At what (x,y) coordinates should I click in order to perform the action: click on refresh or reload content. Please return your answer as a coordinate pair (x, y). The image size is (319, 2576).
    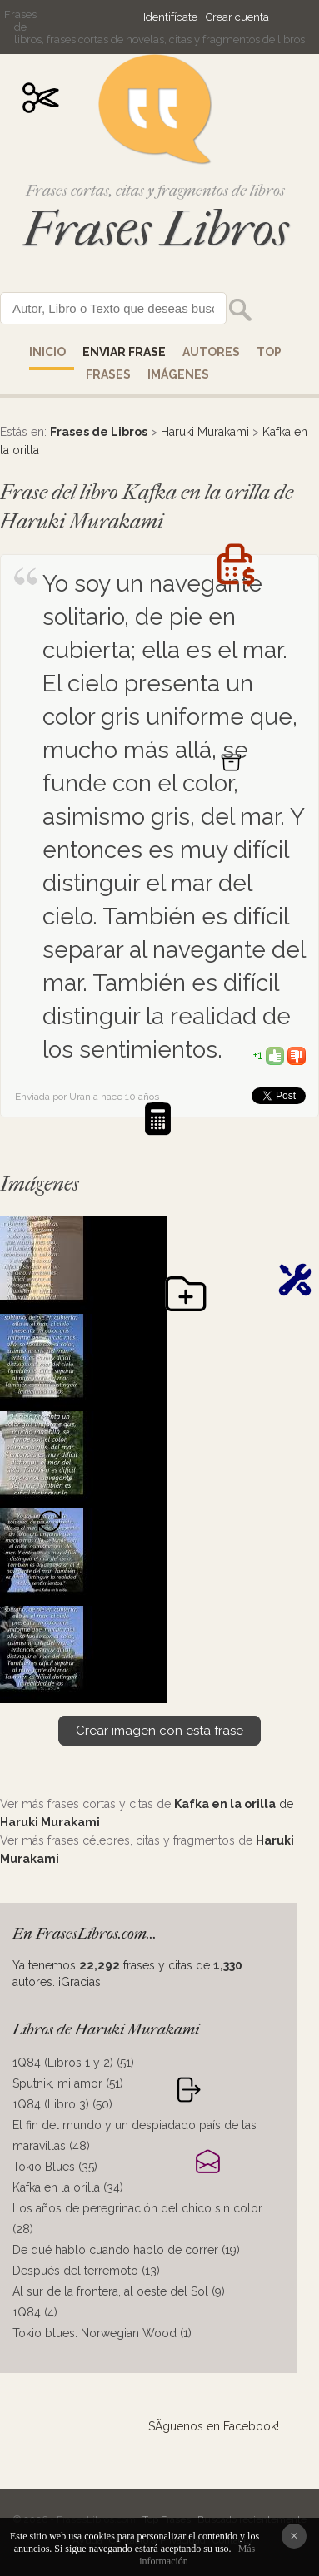
    Looking at the image, I should click on (49, 1521).